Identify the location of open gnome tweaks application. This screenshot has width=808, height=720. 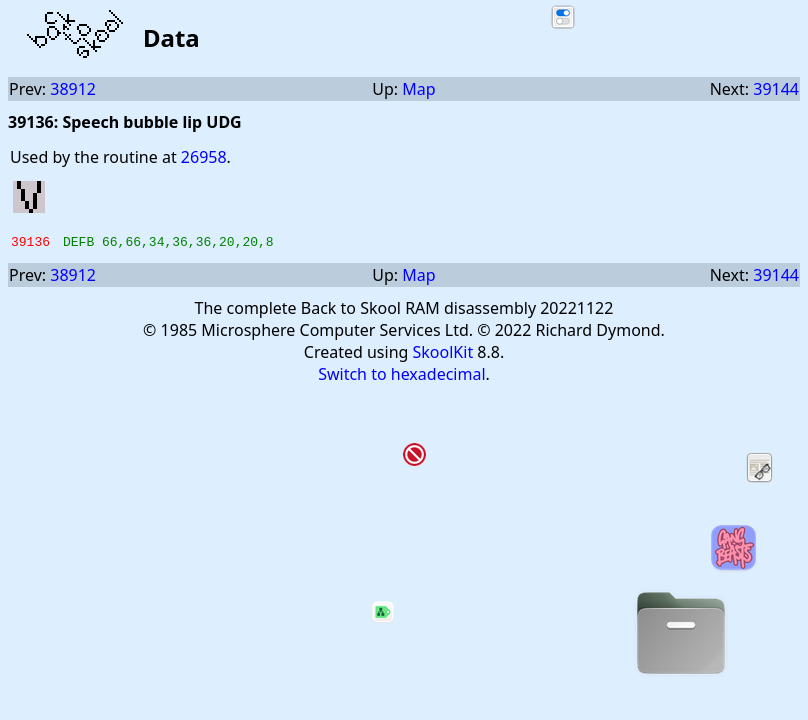
(563, 17).